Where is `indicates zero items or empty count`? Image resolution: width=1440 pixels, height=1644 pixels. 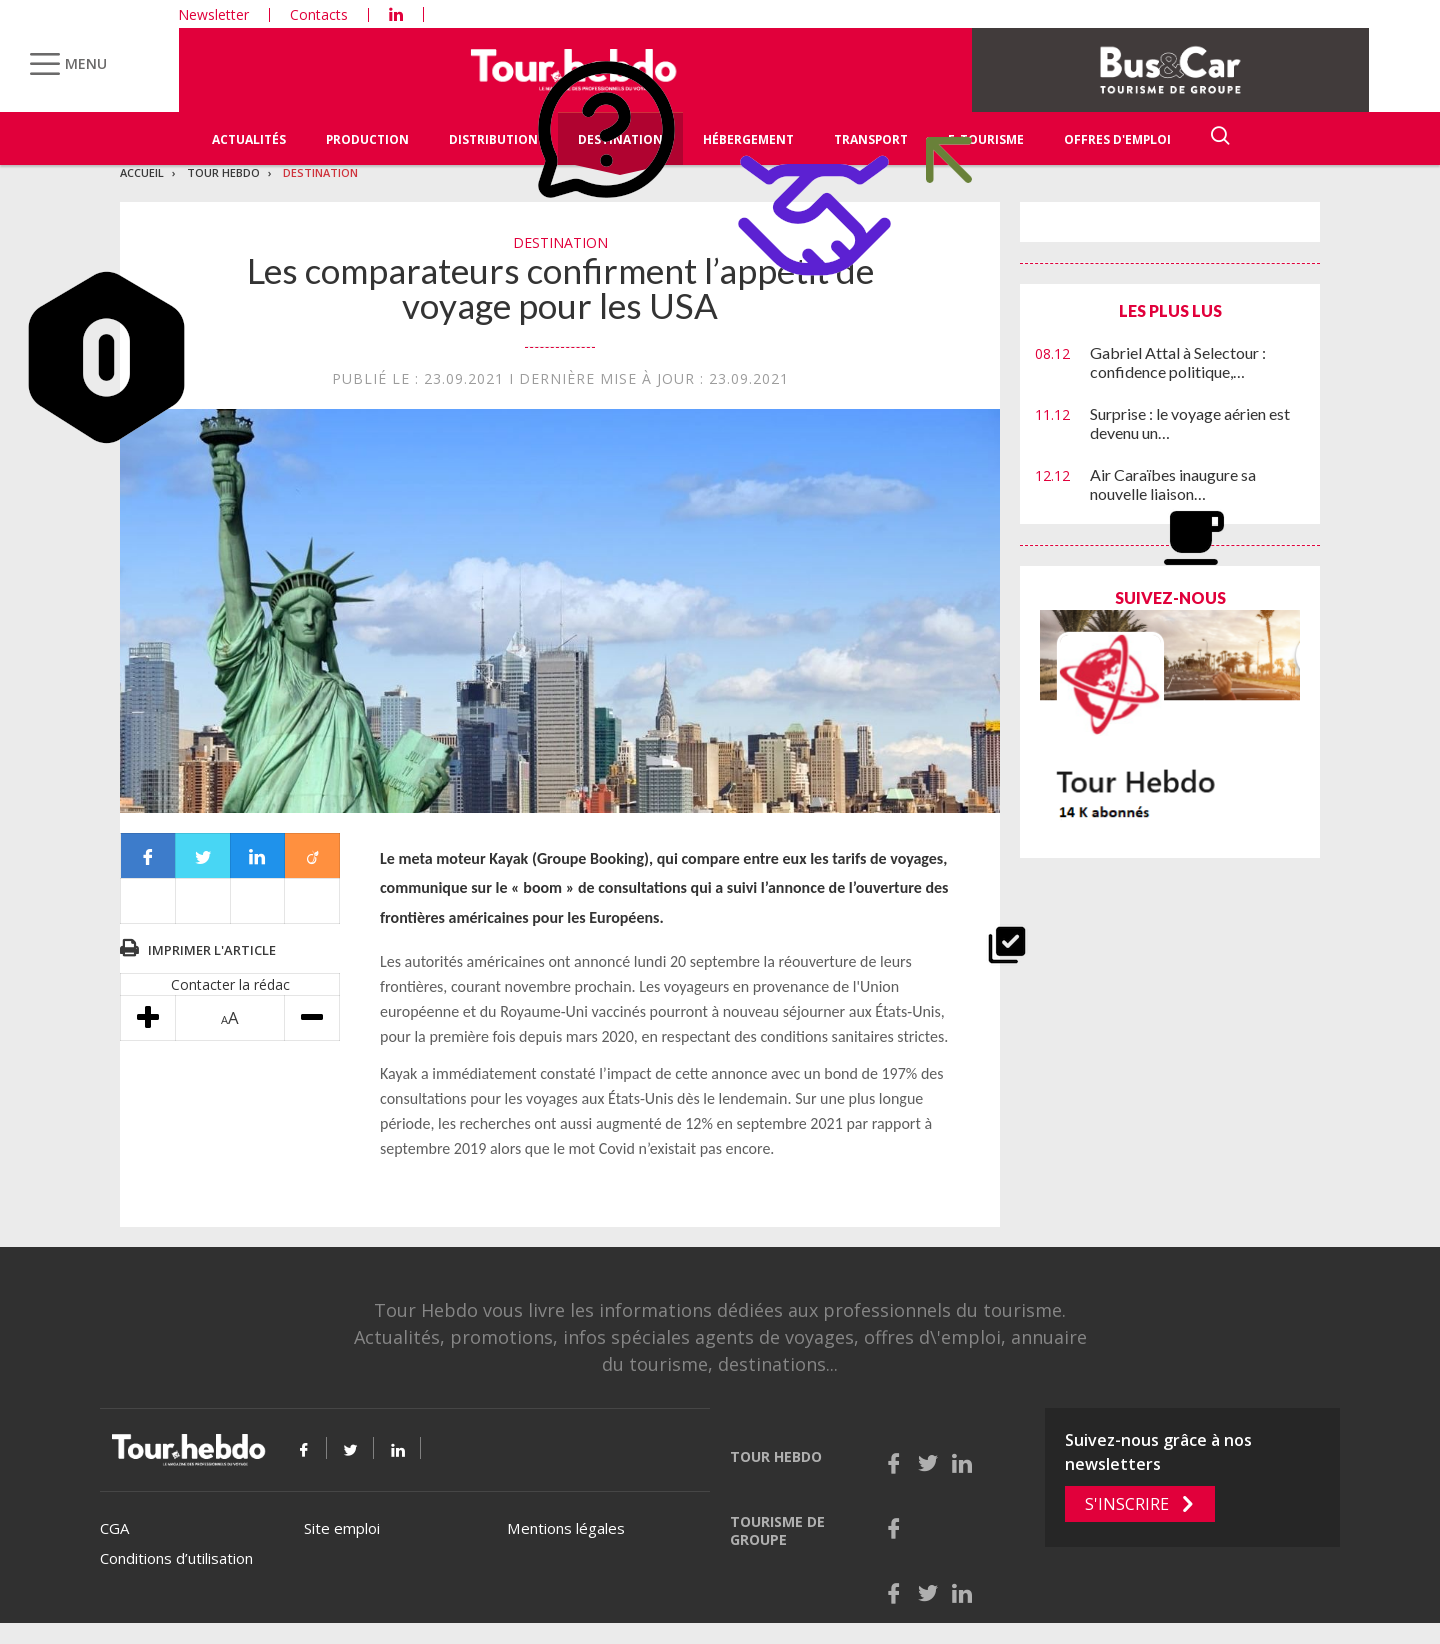 indicates zero items or empty count is located at coordinates (106, 357).